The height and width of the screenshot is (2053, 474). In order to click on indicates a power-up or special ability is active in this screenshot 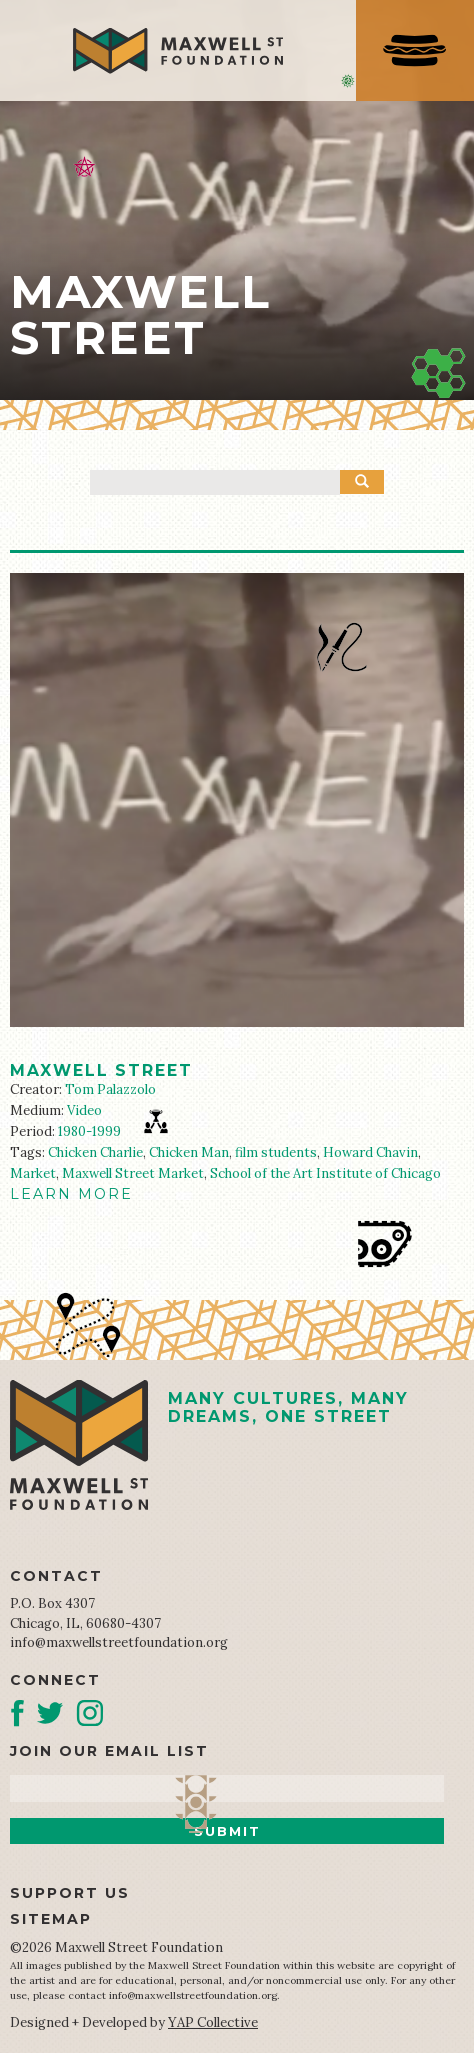, I will do `click(348, 81)`.